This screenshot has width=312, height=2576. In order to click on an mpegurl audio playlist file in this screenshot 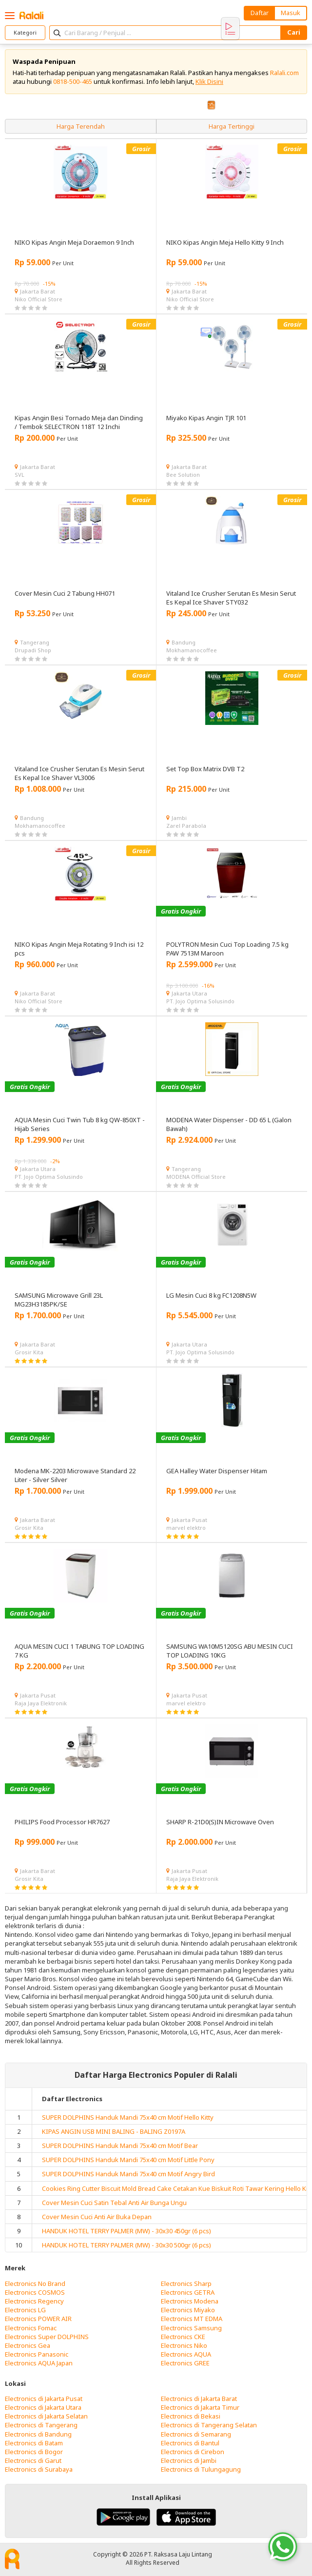, I will do `click(230, 28)`.